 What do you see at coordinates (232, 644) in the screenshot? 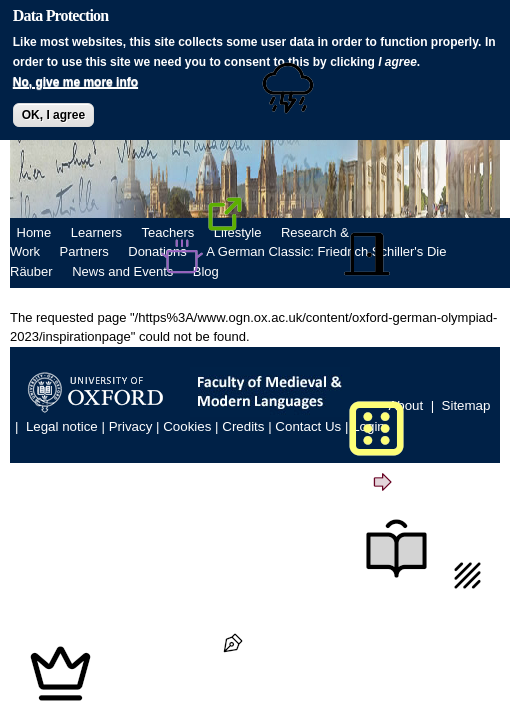
I see `access drawing or illustration tools` at bounding box center [232, 644].